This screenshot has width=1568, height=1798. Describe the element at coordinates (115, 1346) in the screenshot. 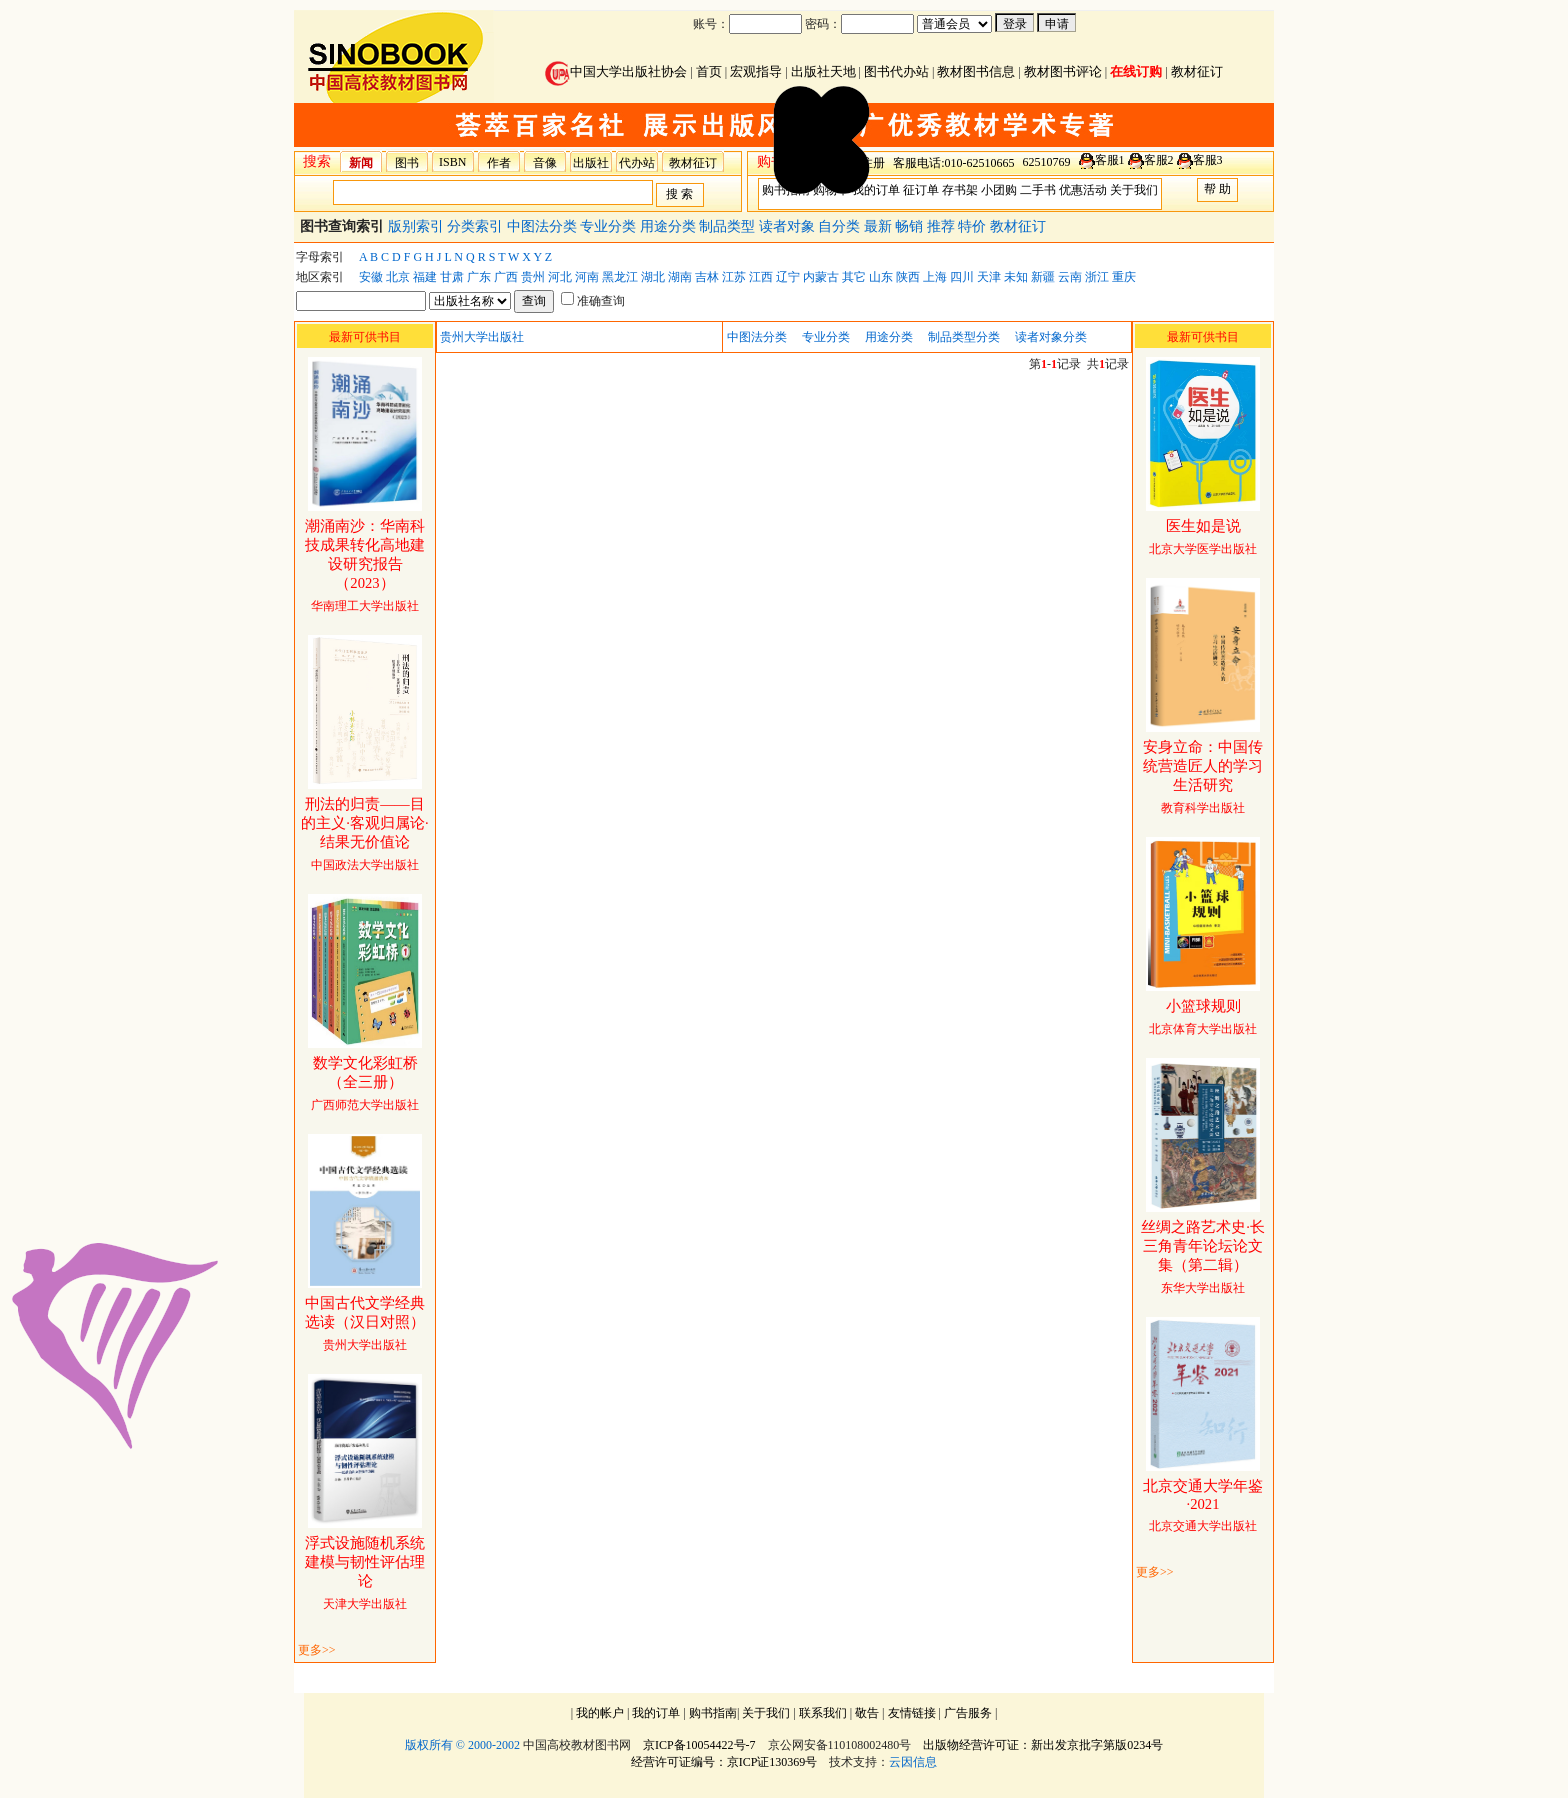

I see `open the Ryanair app` at that location.